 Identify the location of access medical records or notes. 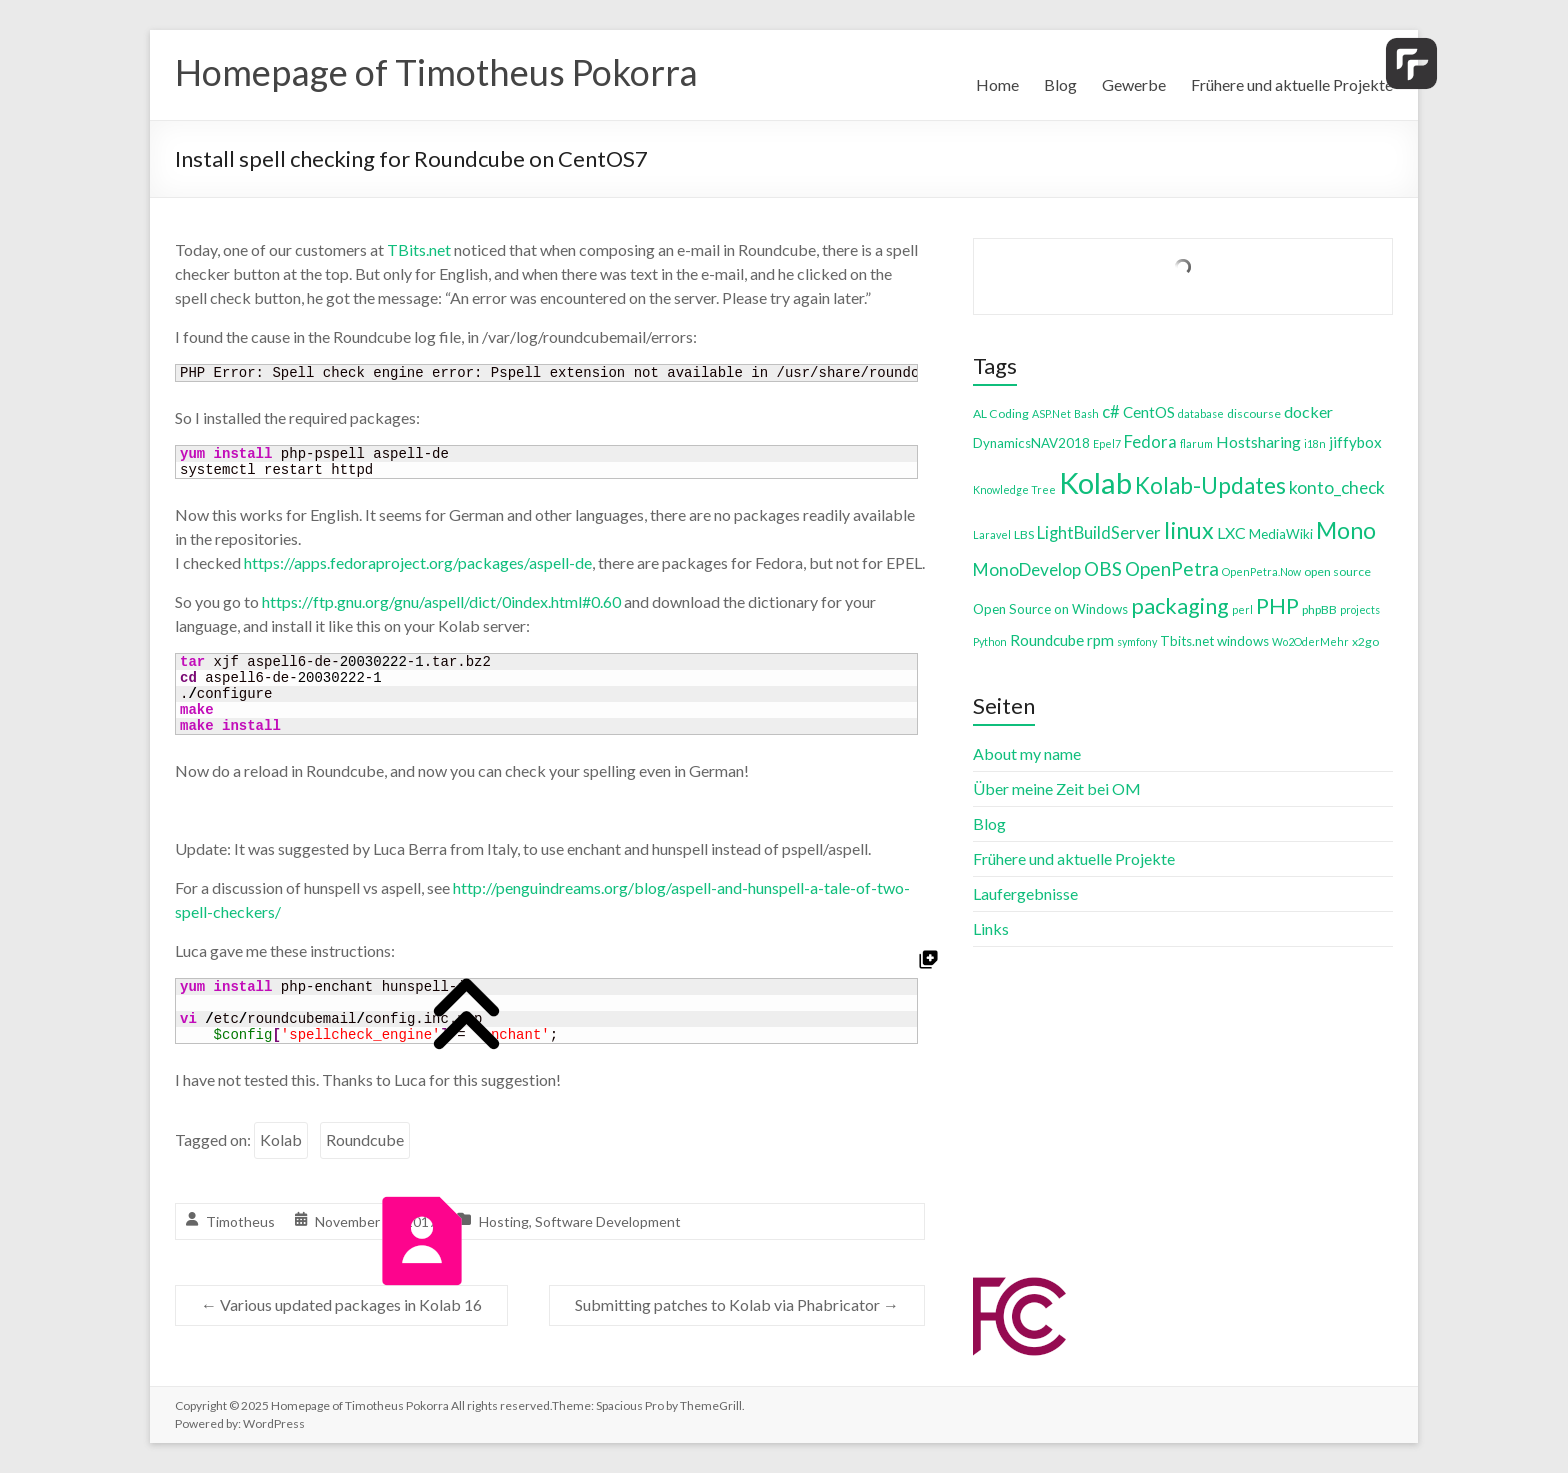
(928, 959).